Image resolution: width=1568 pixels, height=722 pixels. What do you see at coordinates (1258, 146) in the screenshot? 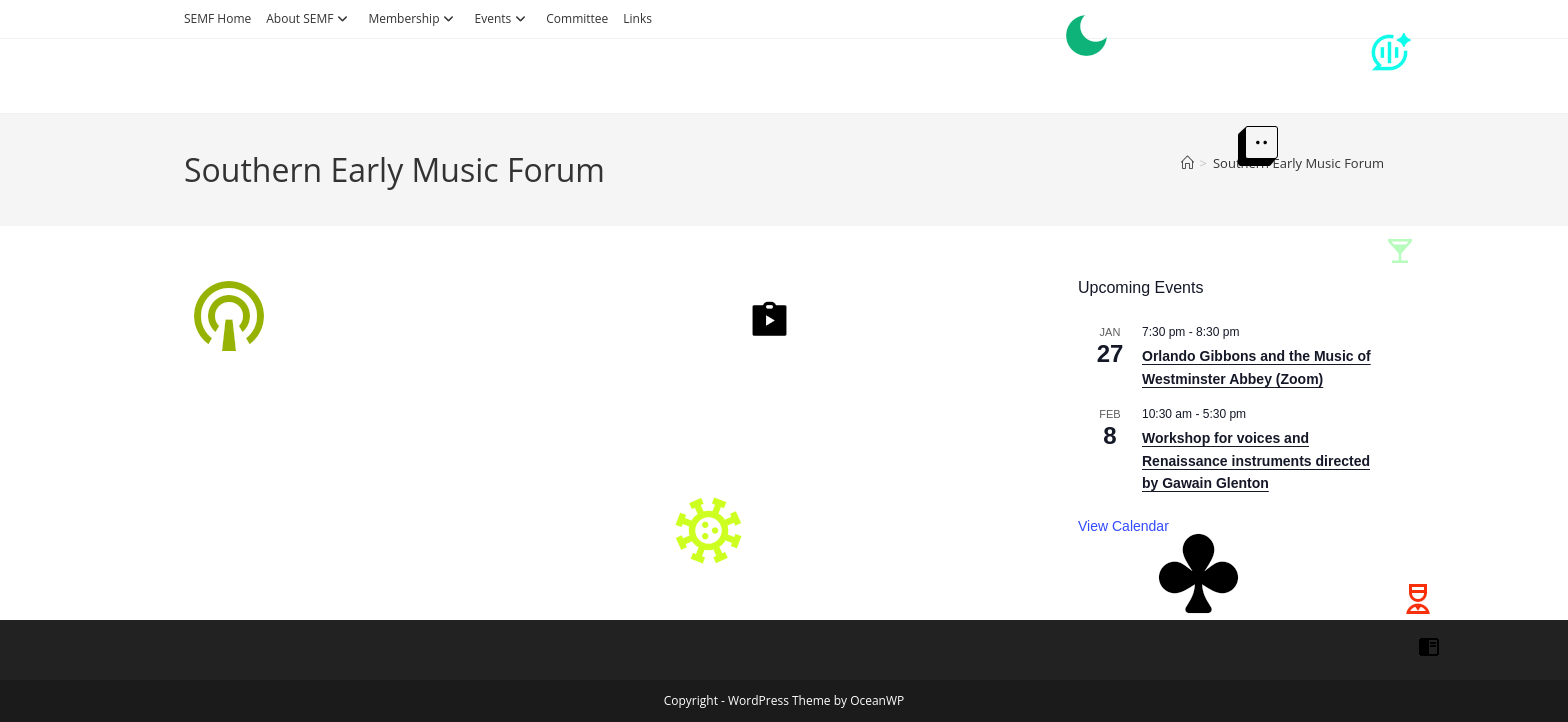
I see `BentoML platform logo` at bounding box center [1258, 146].